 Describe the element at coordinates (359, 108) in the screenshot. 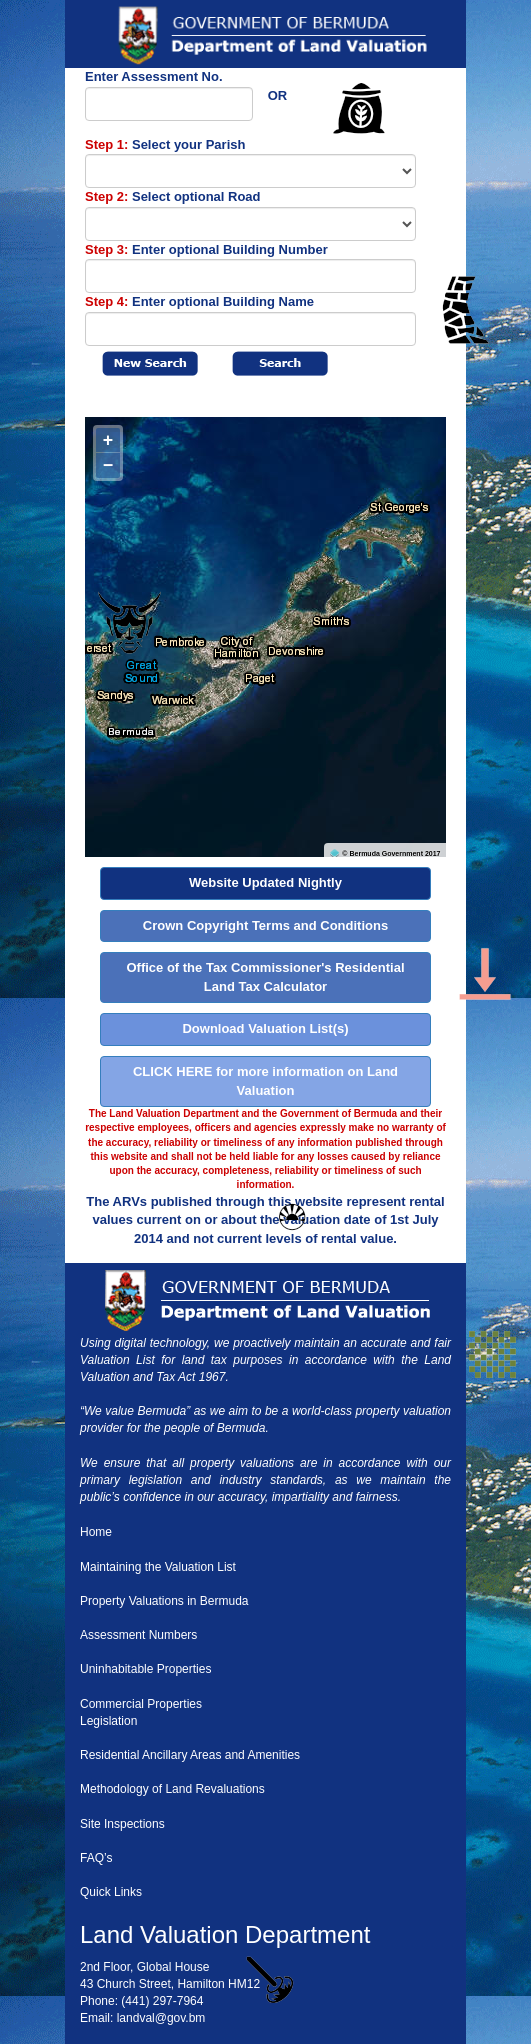

I see `flour ingredient in a cooking or recipe app` at that location.